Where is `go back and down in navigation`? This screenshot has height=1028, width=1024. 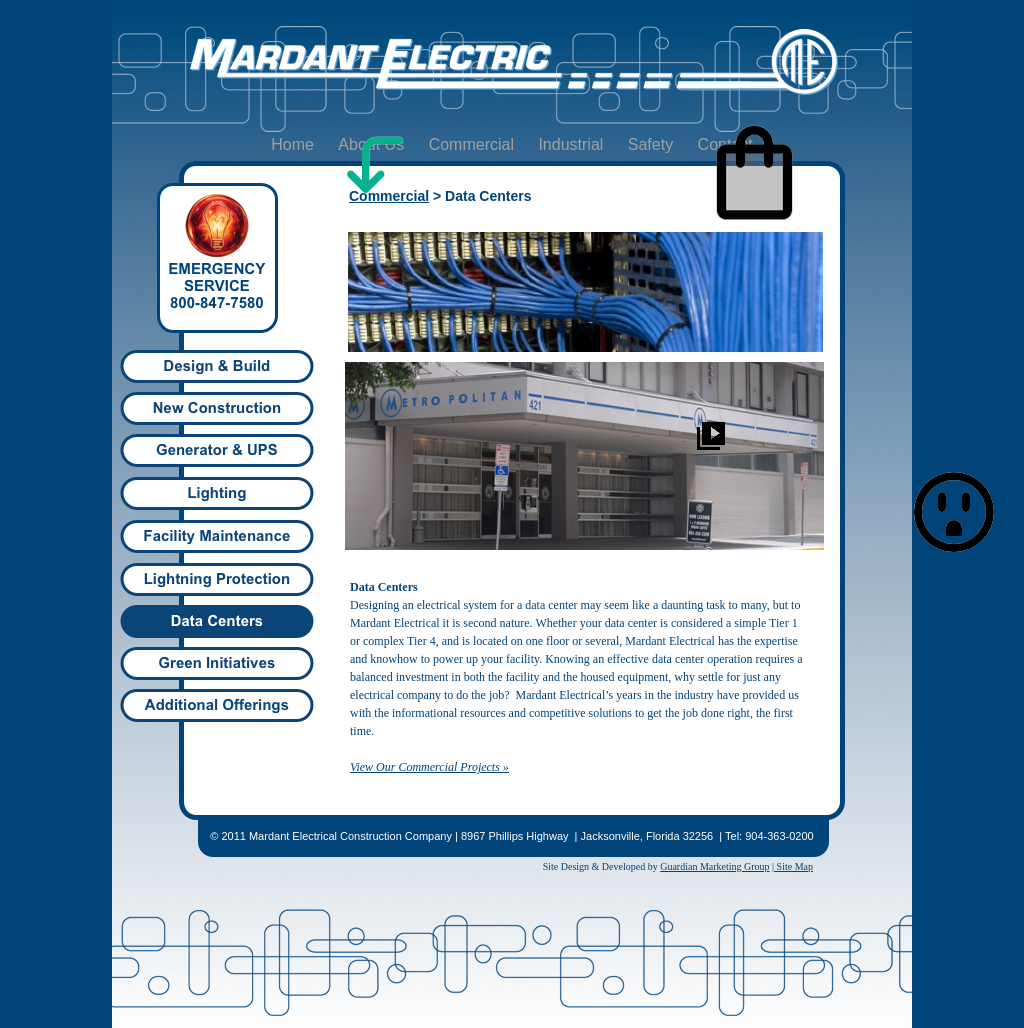
go back and down in navigation is located at coordinates (377, 163).